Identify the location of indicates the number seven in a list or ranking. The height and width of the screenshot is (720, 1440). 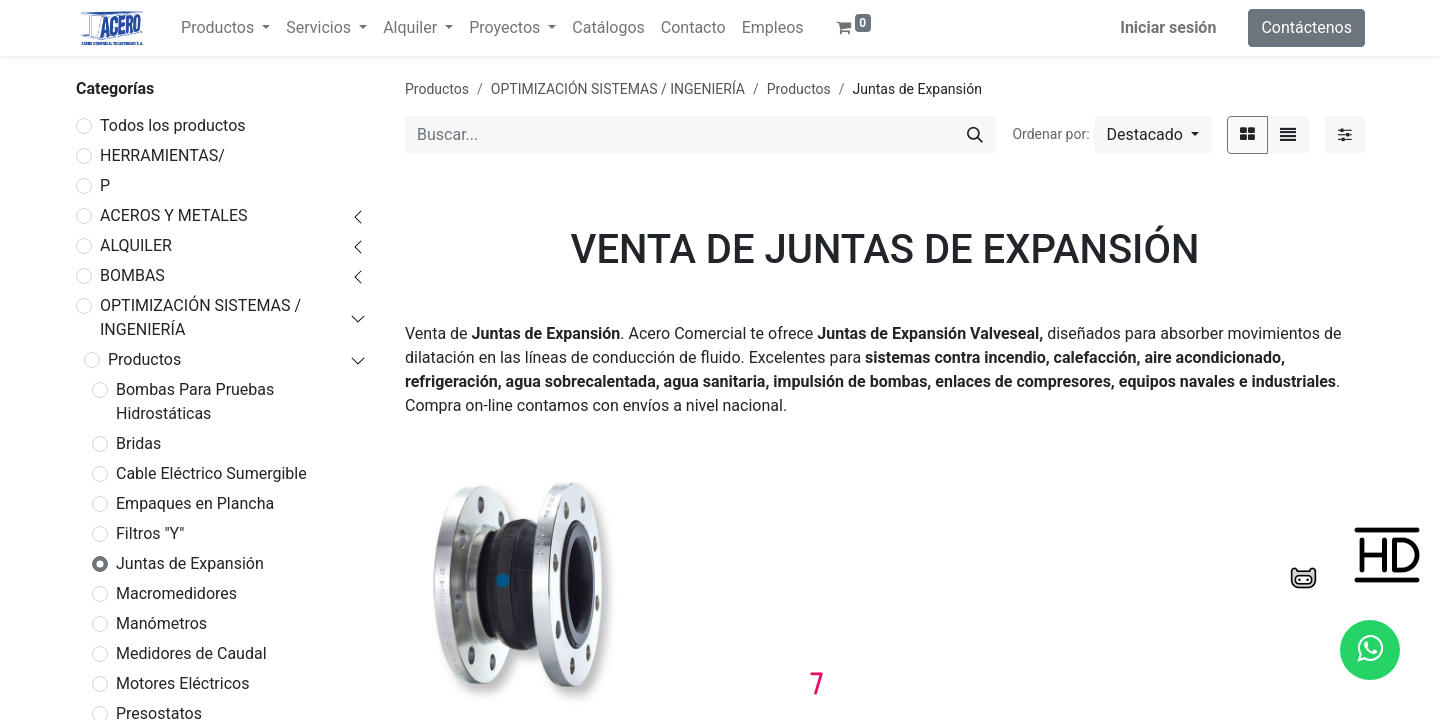
(816, 683).